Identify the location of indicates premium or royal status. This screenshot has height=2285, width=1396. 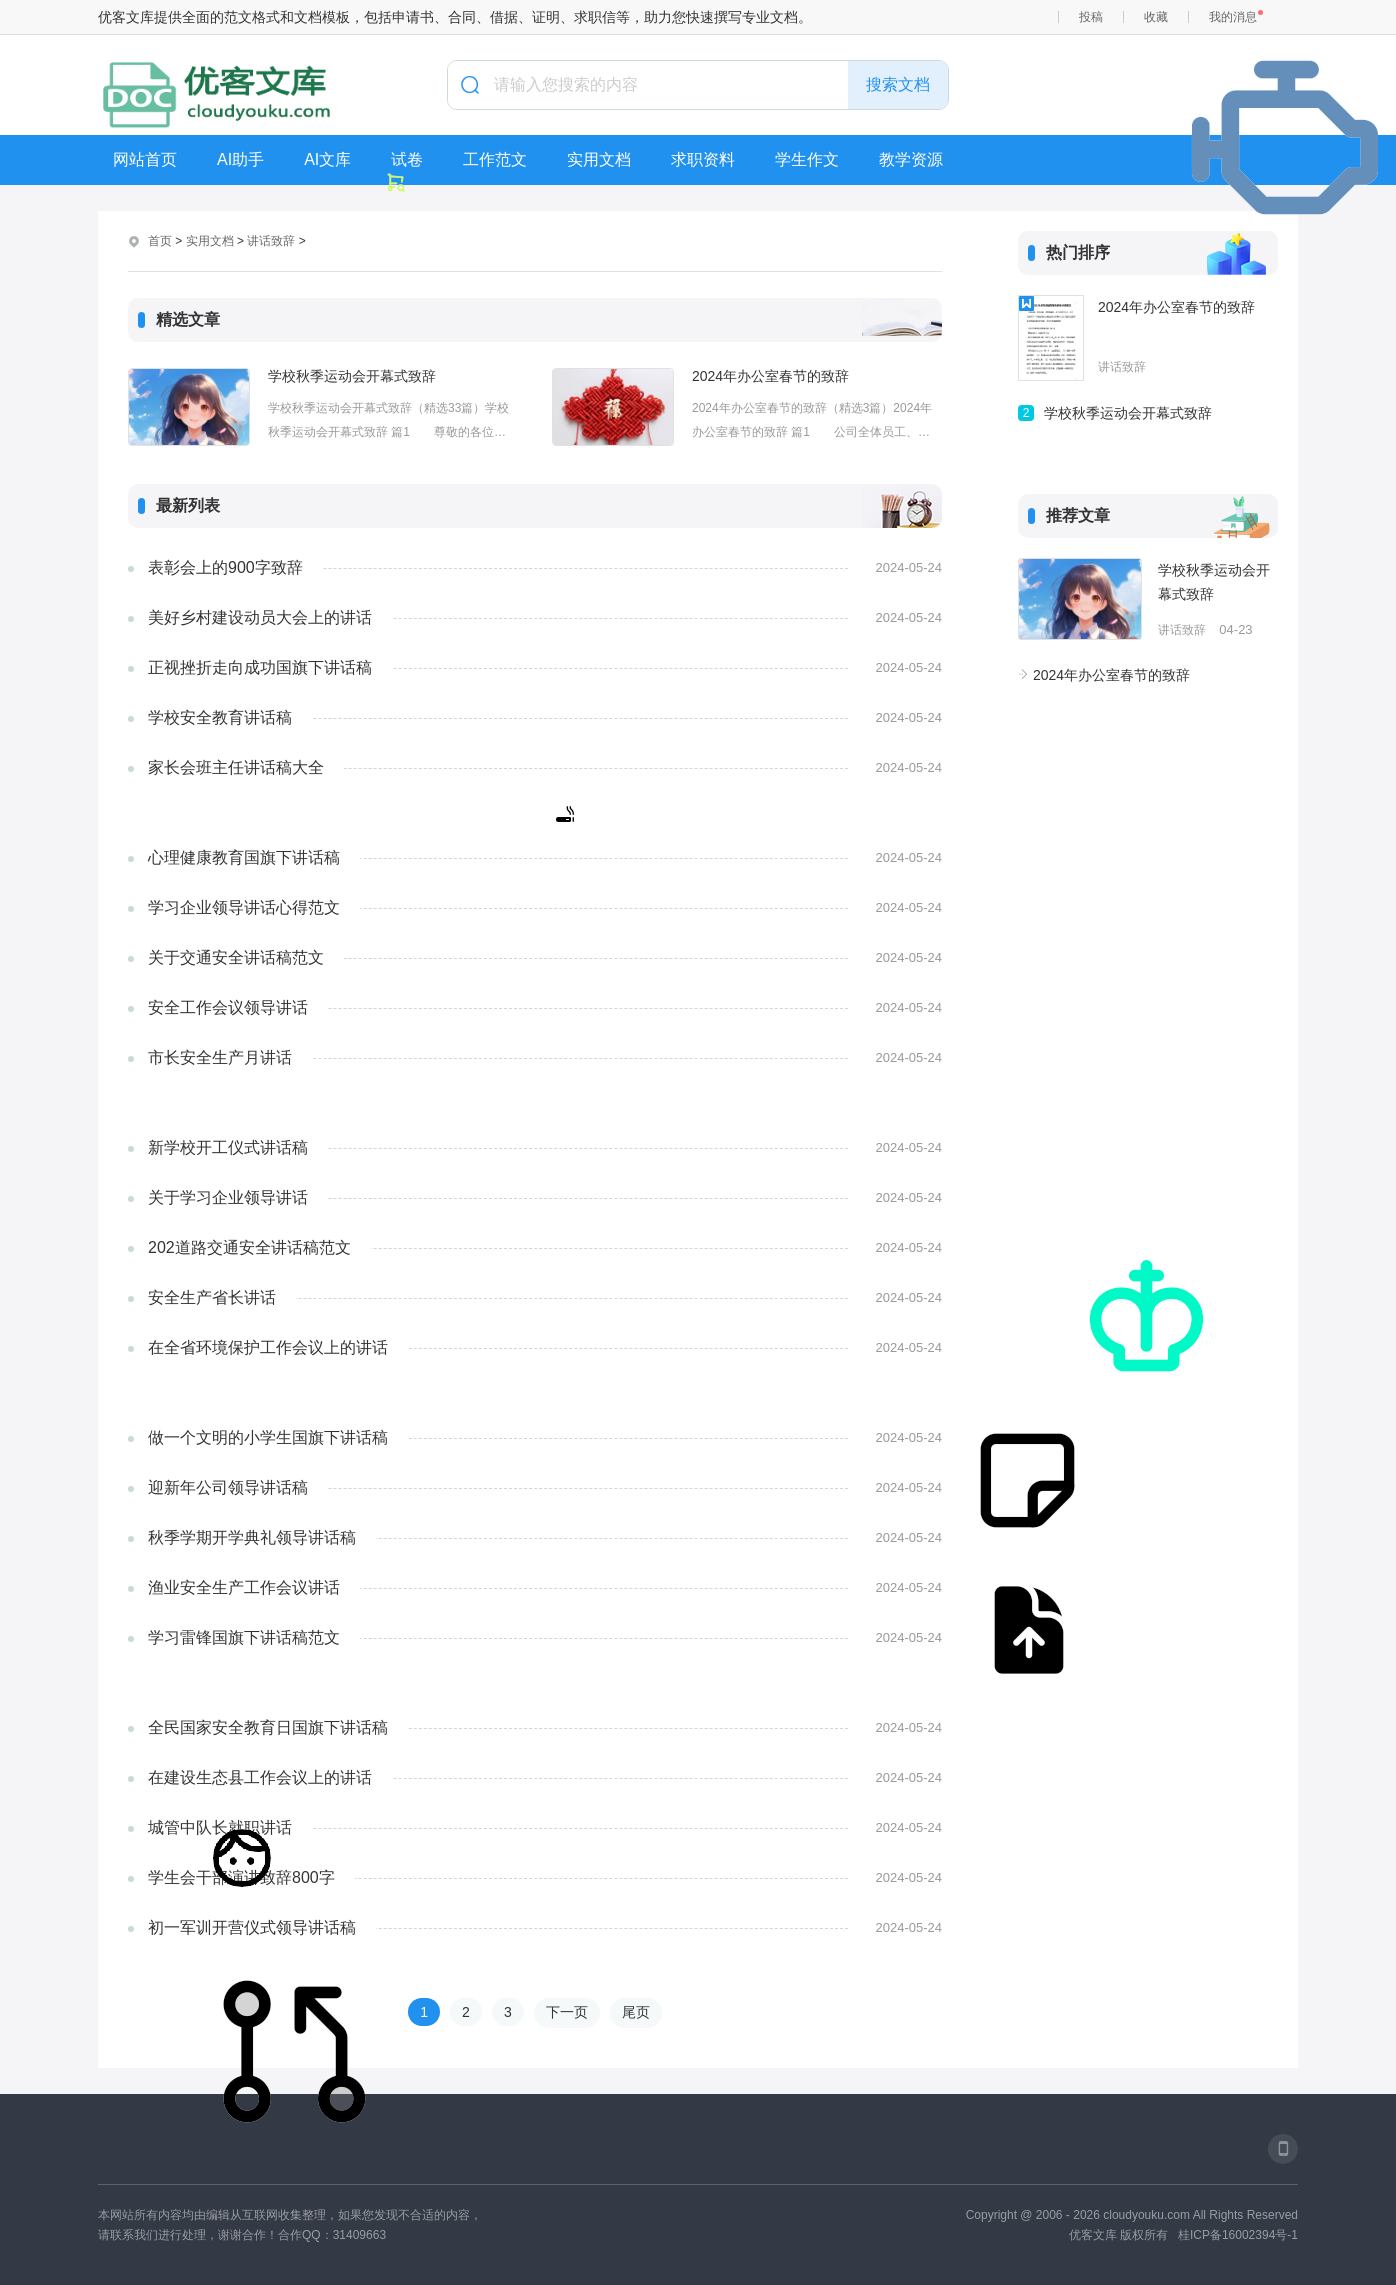
(1146, 1322).